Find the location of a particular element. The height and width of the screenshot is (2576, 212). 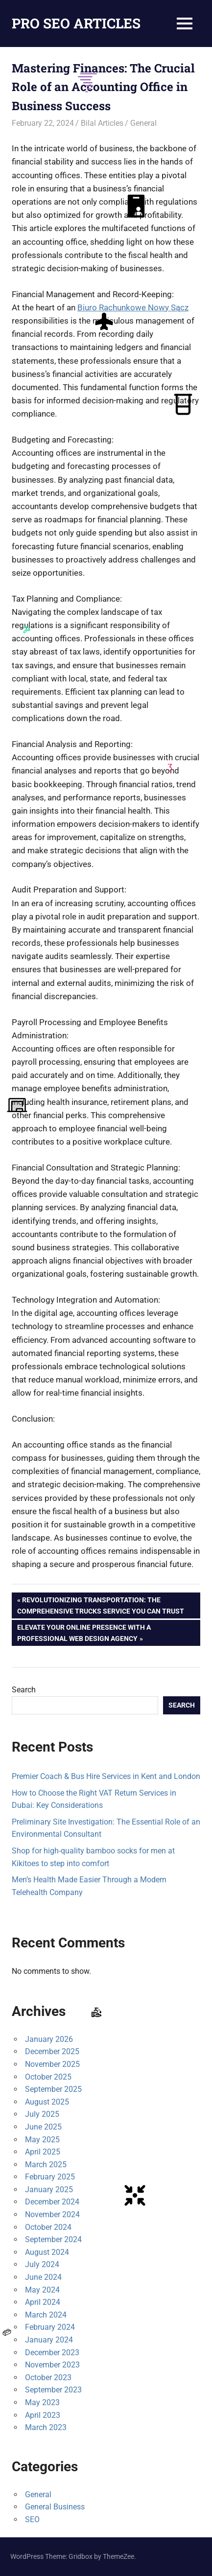

access tools or settings is located at coordinates (26, 630).